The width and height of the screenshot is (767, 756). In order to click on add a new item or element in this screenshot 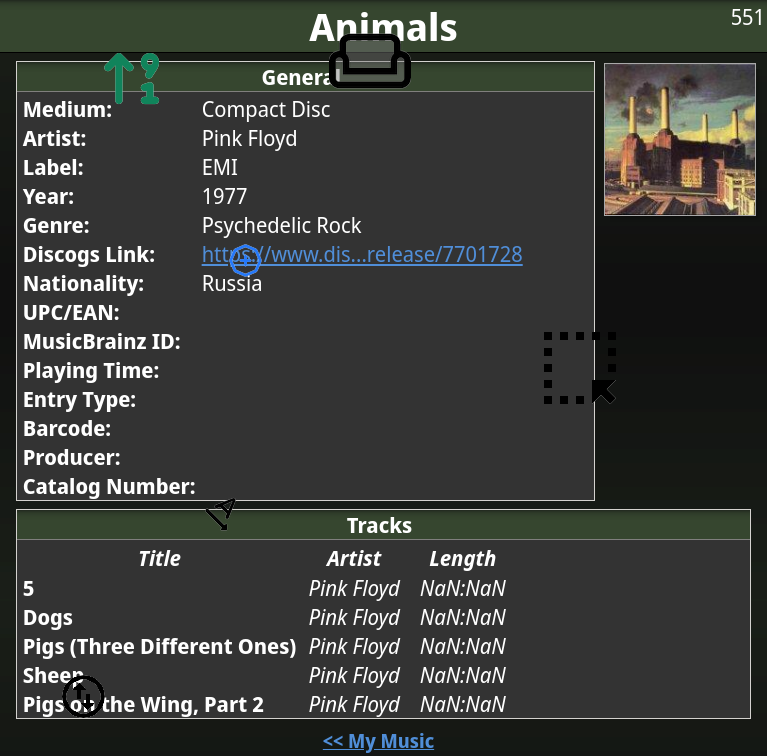, I will do `click(245, 260)`.